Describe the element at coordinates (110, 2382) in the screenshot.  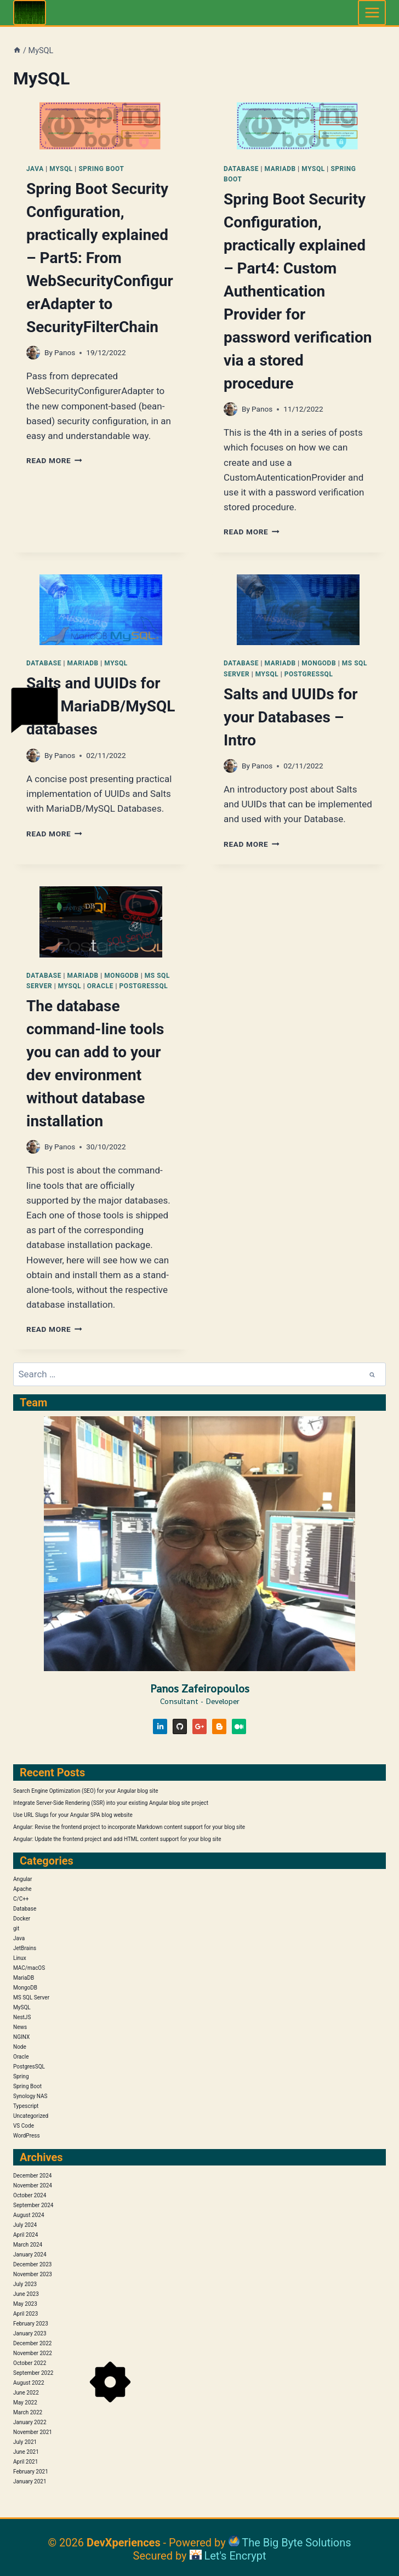
I see `access settings or preferences` at that location.